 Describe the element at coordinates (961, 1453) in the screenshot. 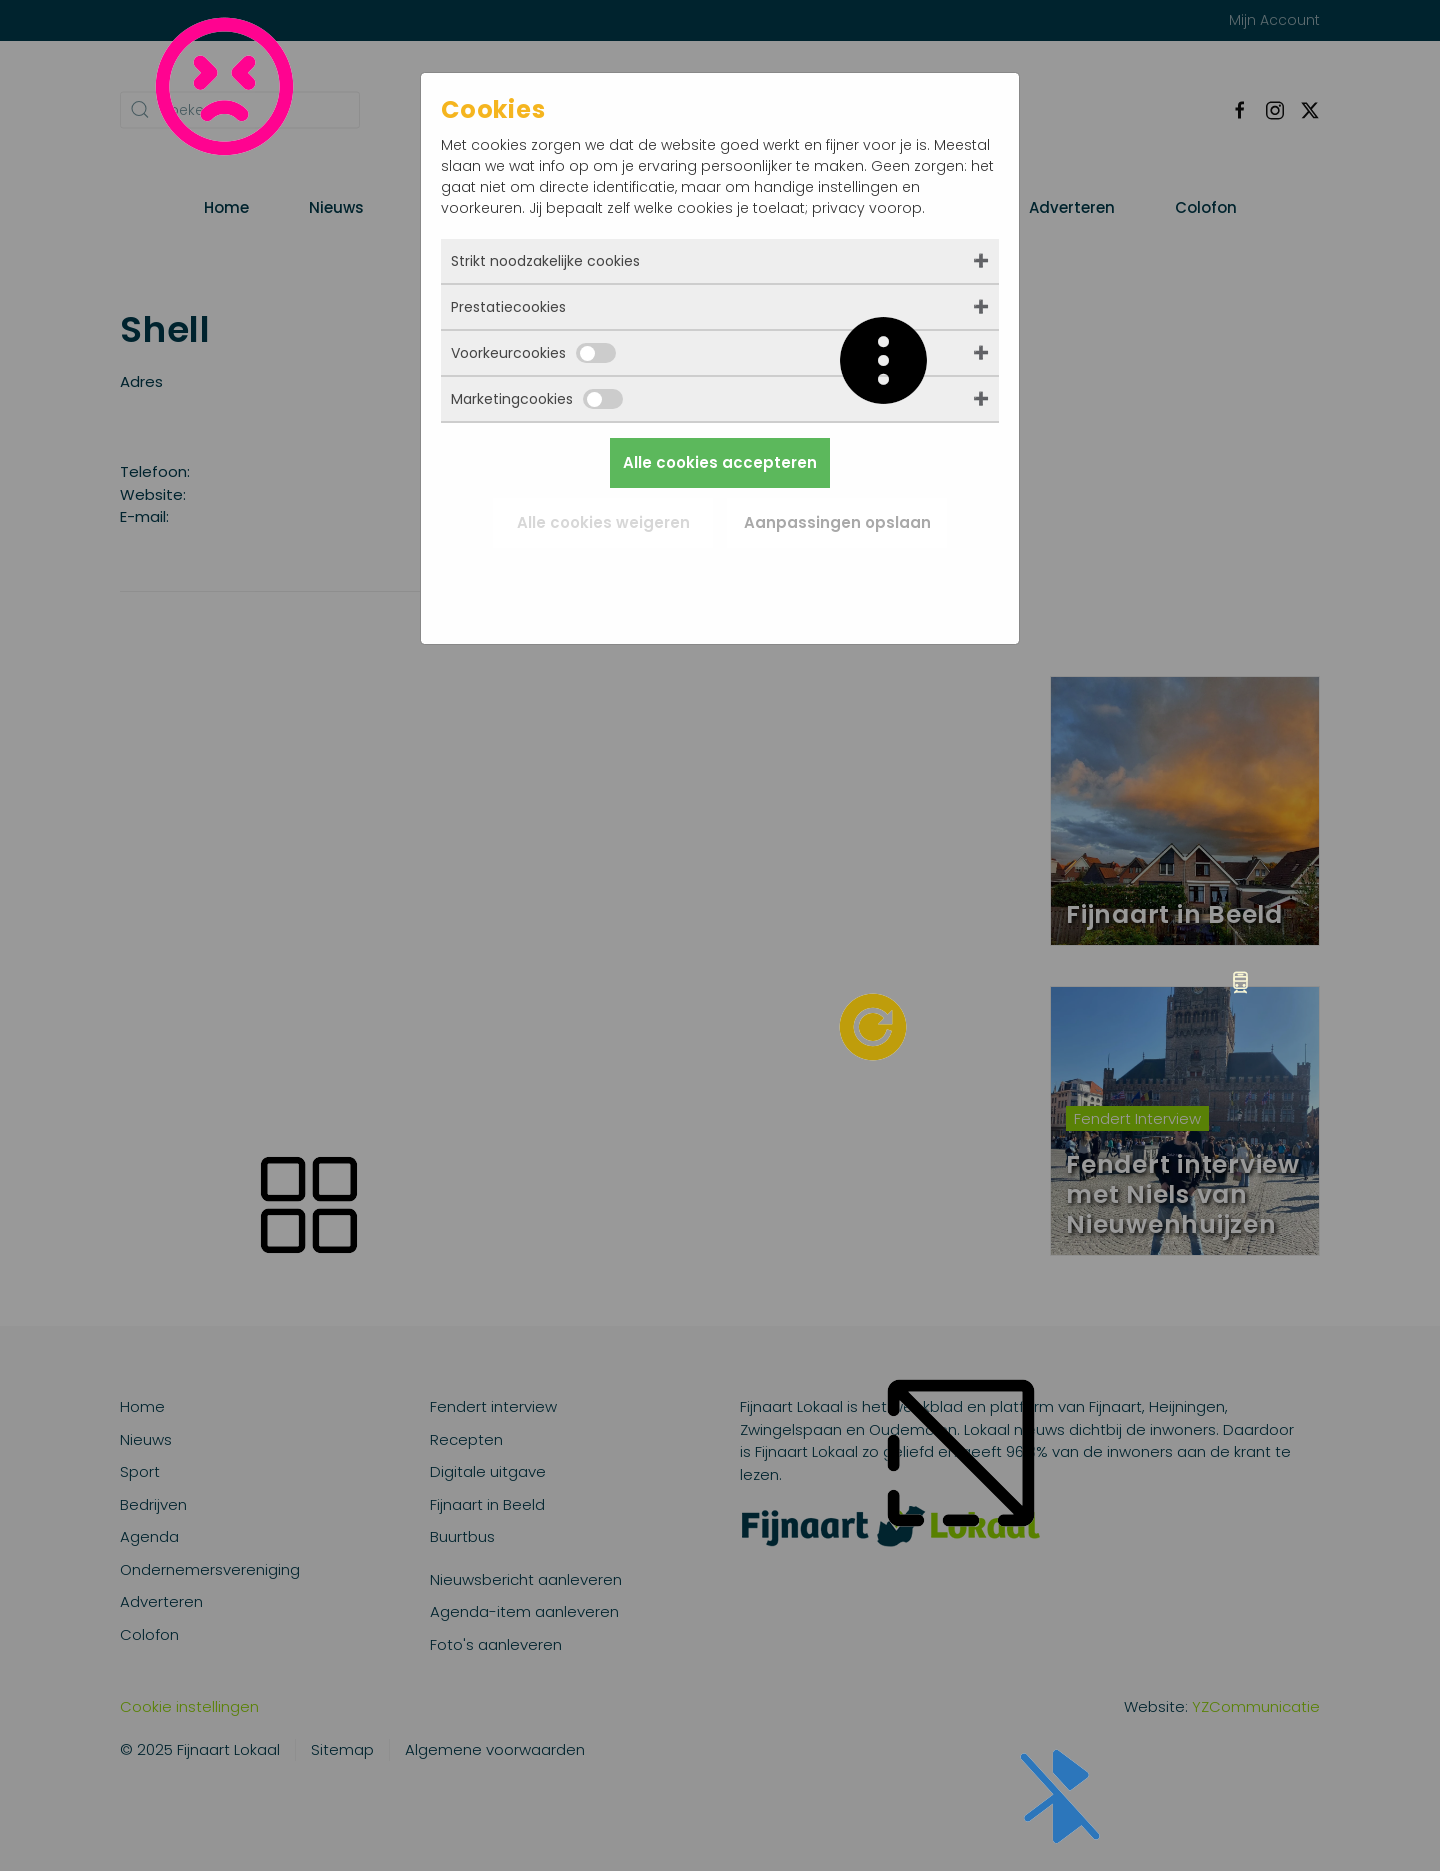

I see `invert current selection` at that location.